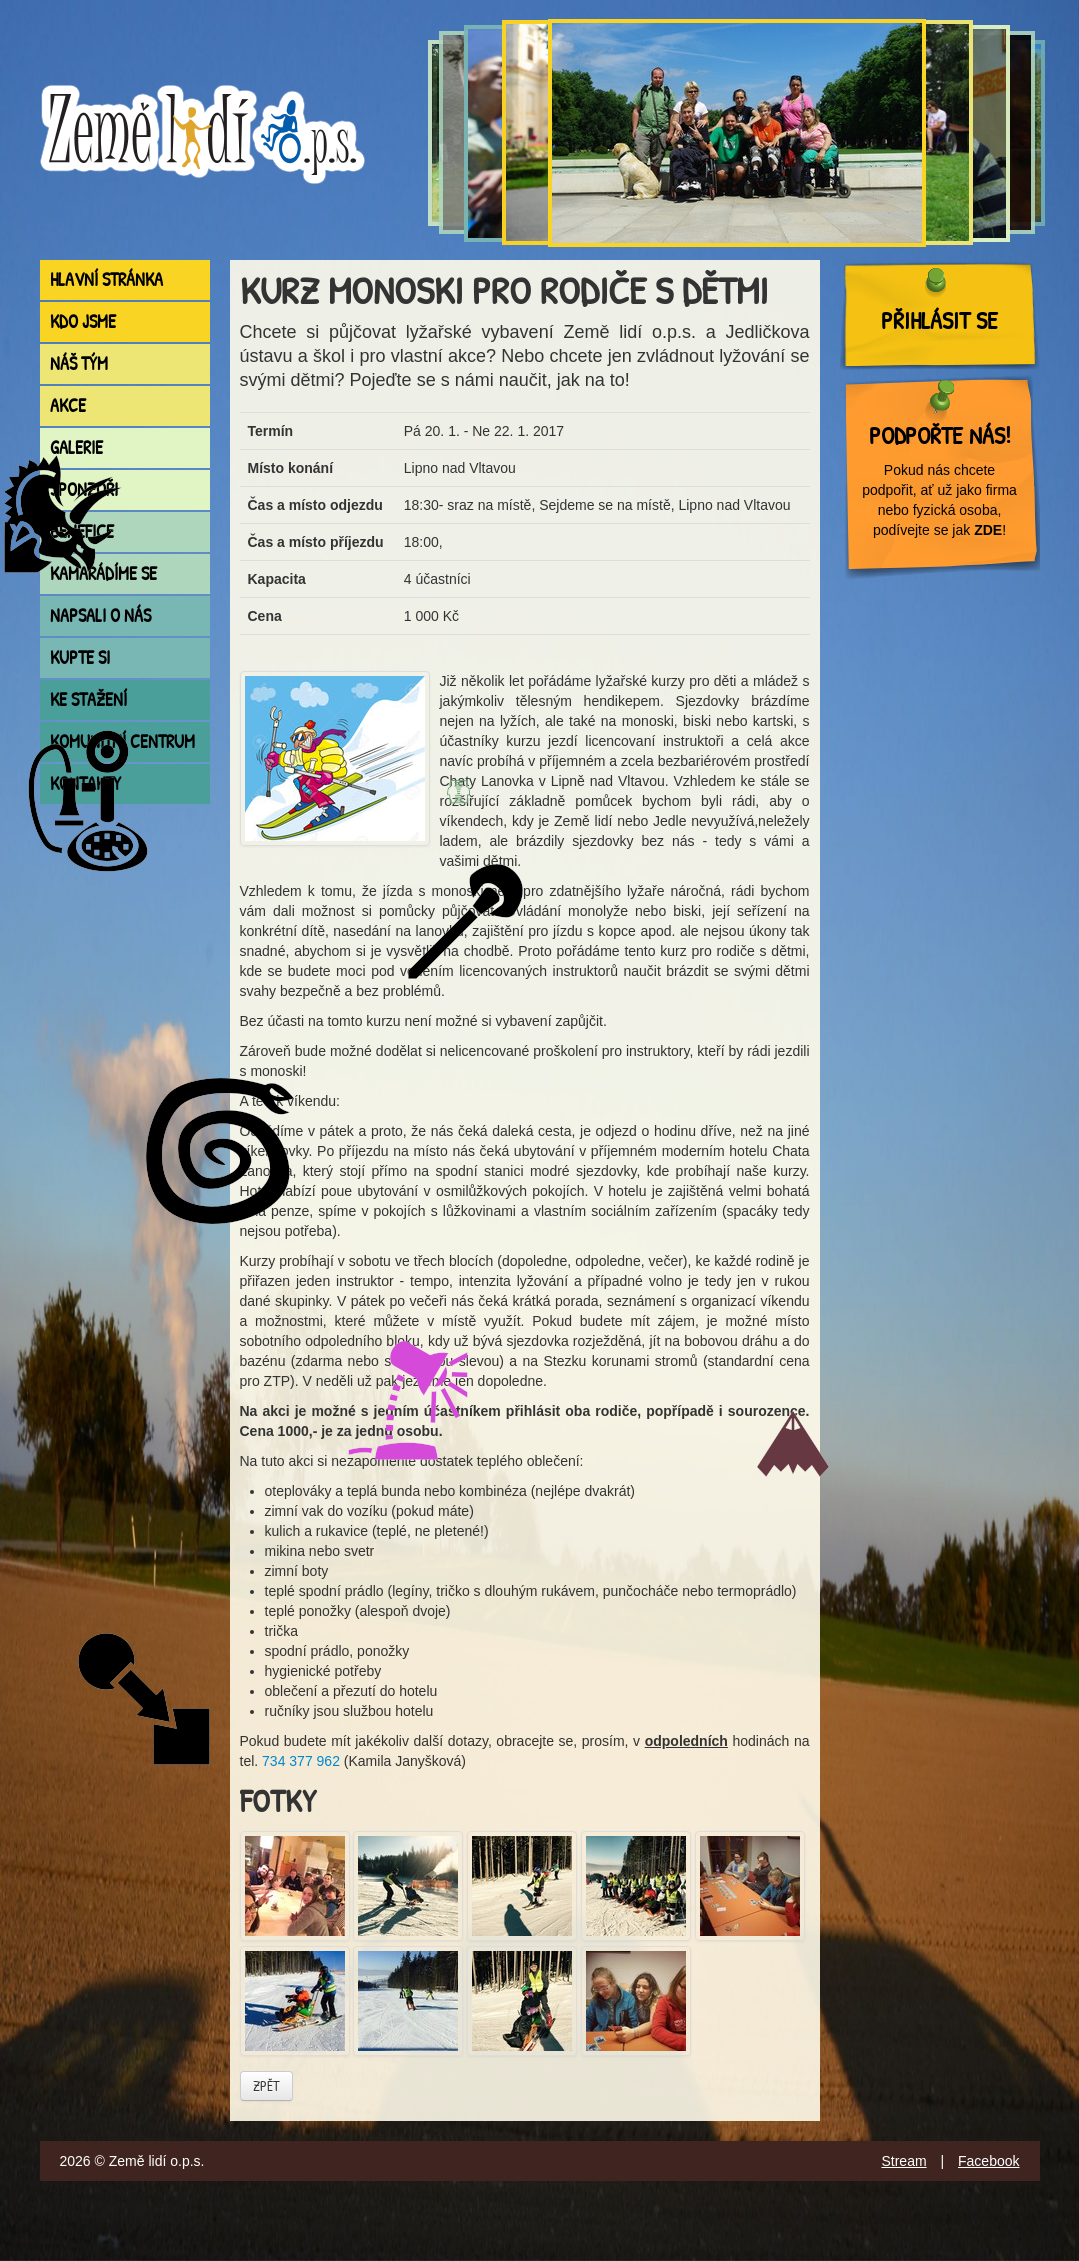 This screenshot has width=1079, height=2261. Describe the element at coordinates (63, 513) in the screenshot. I see `access dinosaur-themed game or content` at that location.